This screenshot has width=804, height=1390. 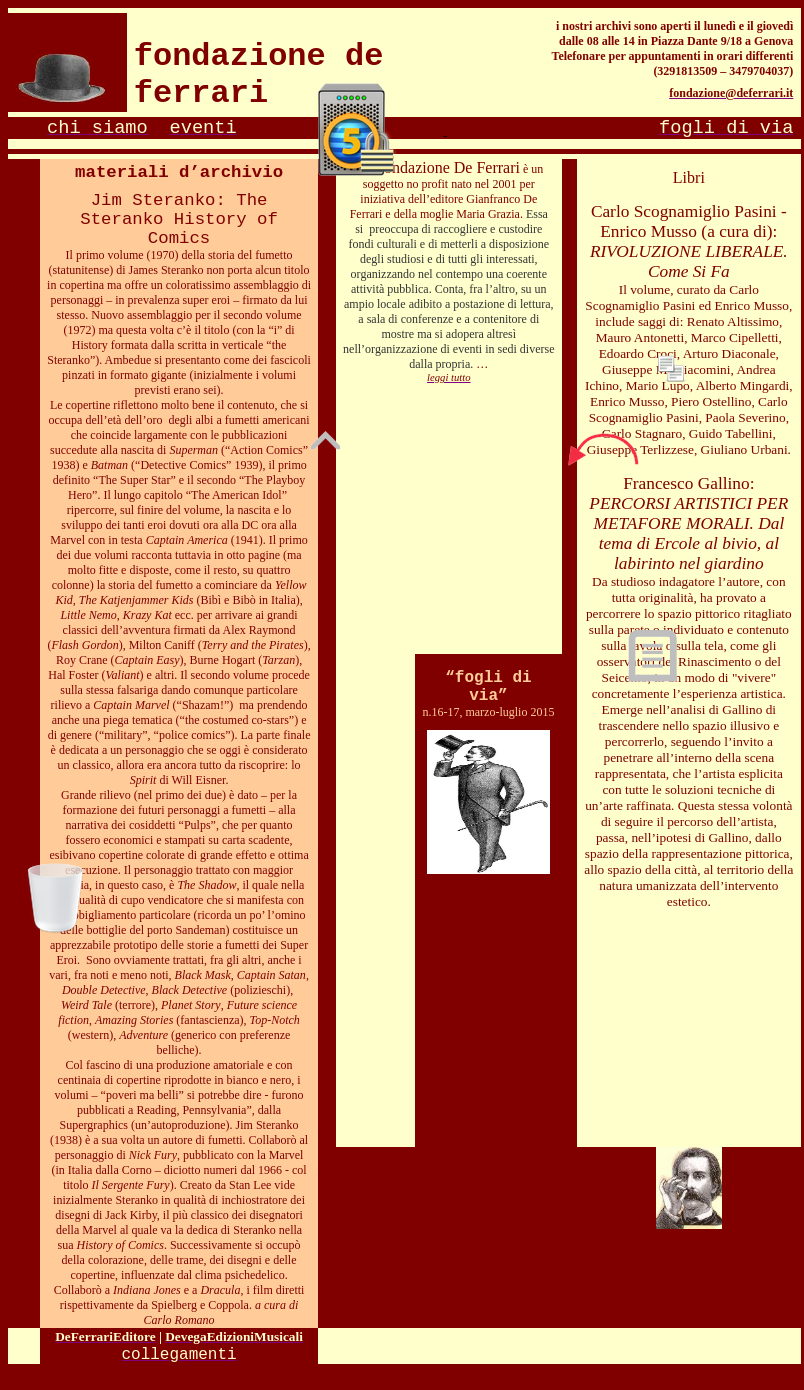 I want to click on undo the last action, so click(x=603, y=449).